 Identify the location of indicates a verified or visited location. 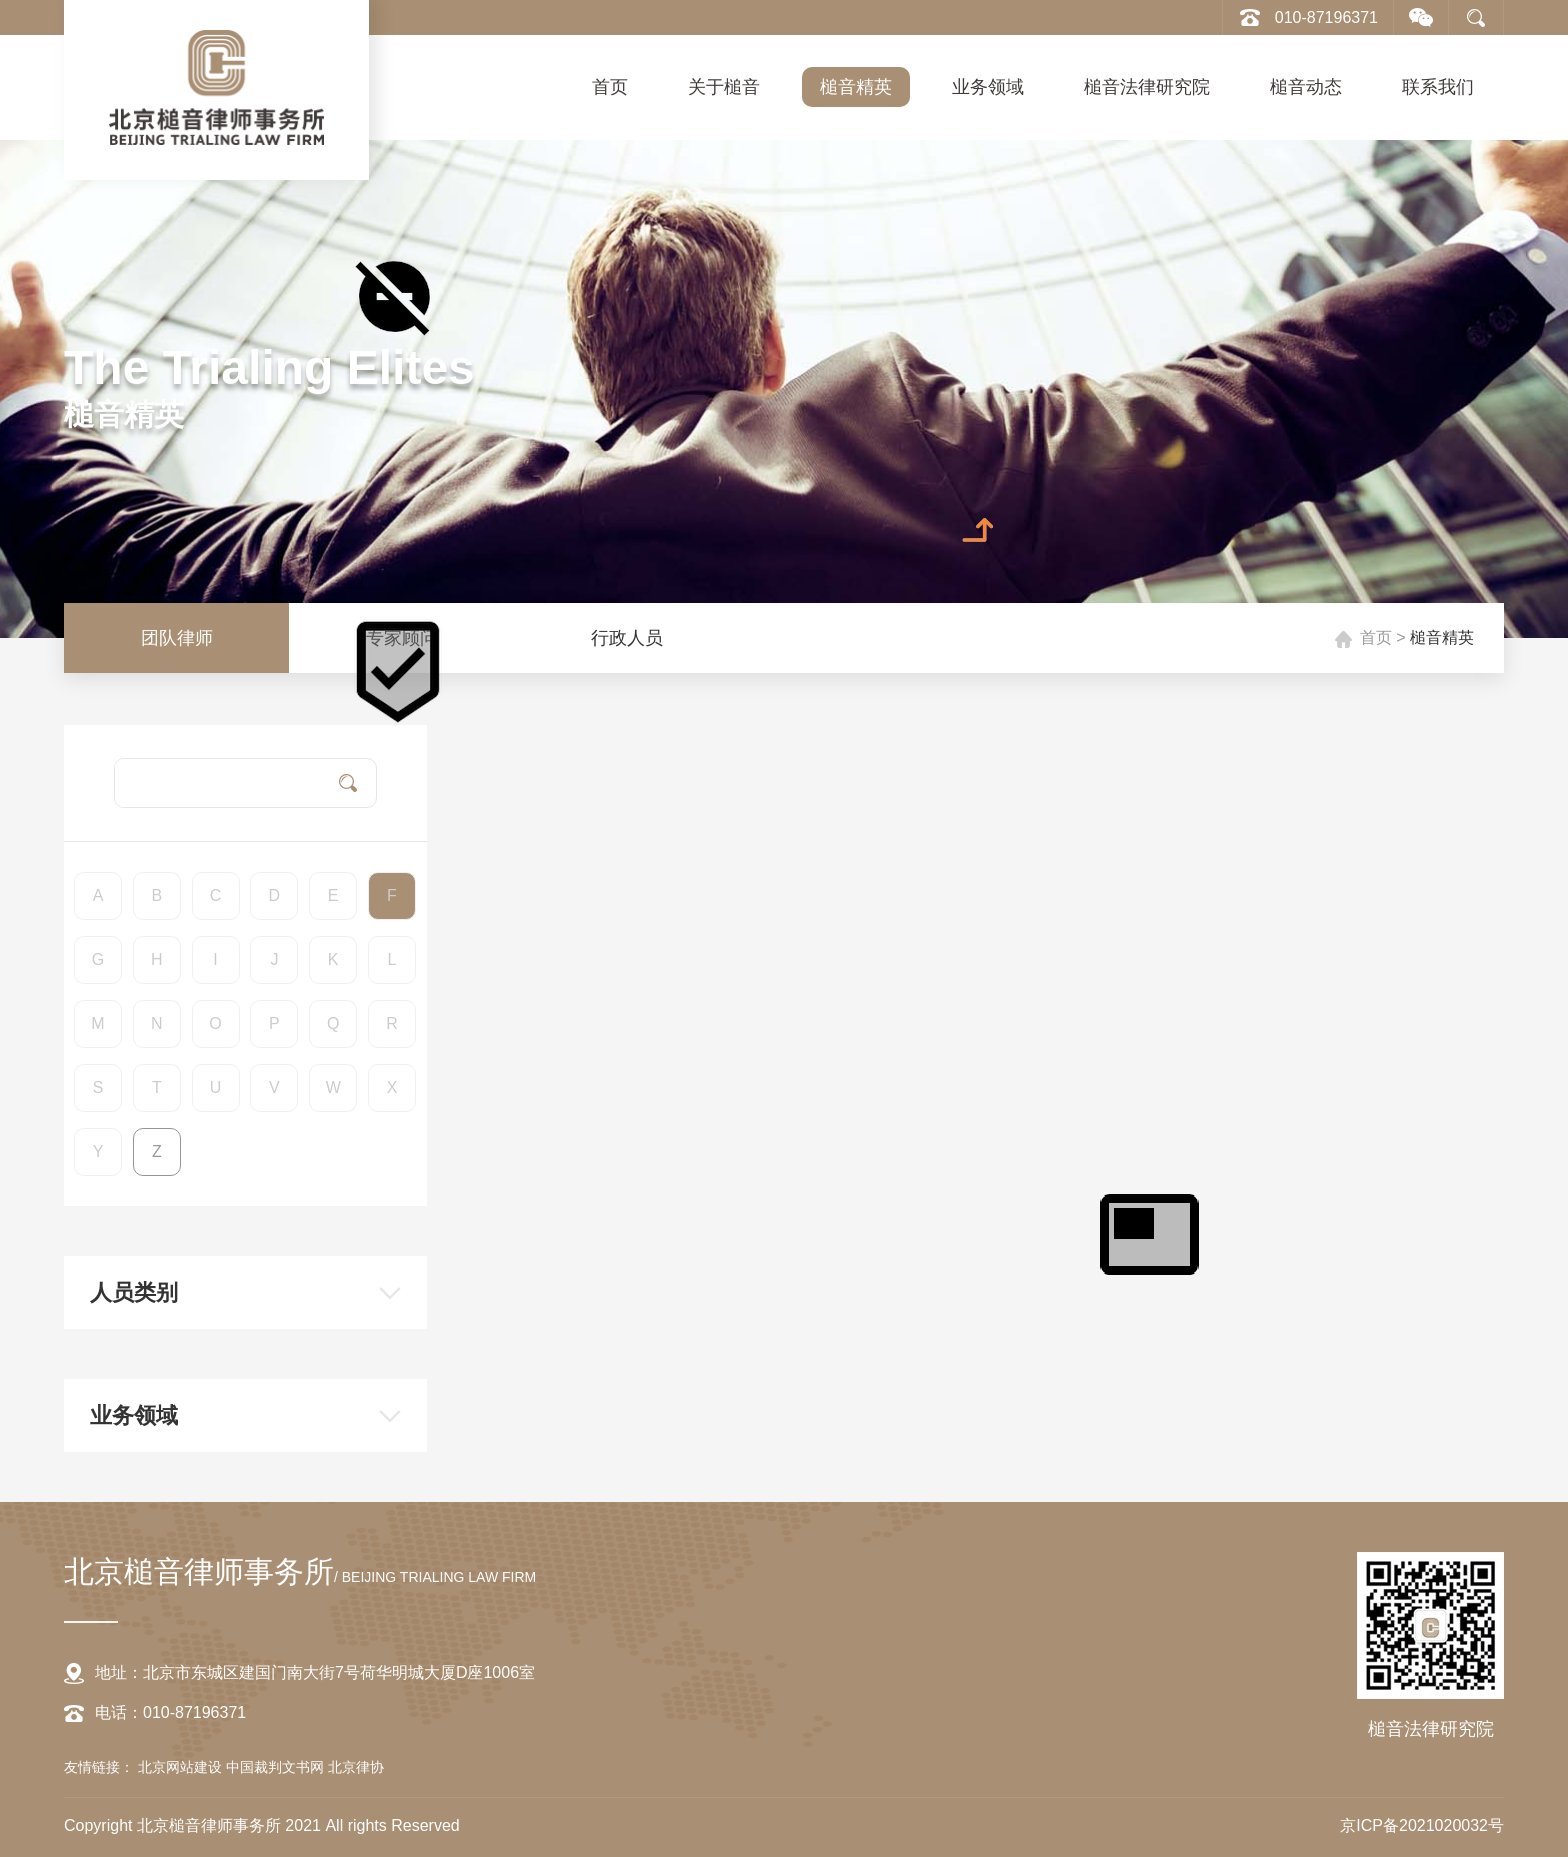
(398, 672).